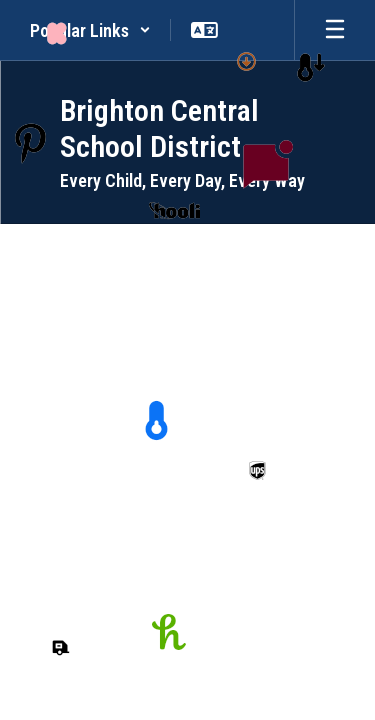 The width and height of the screenshot is (375, 720). I want to click on link to Kickstarter profile or campaign, so click(56, 33).